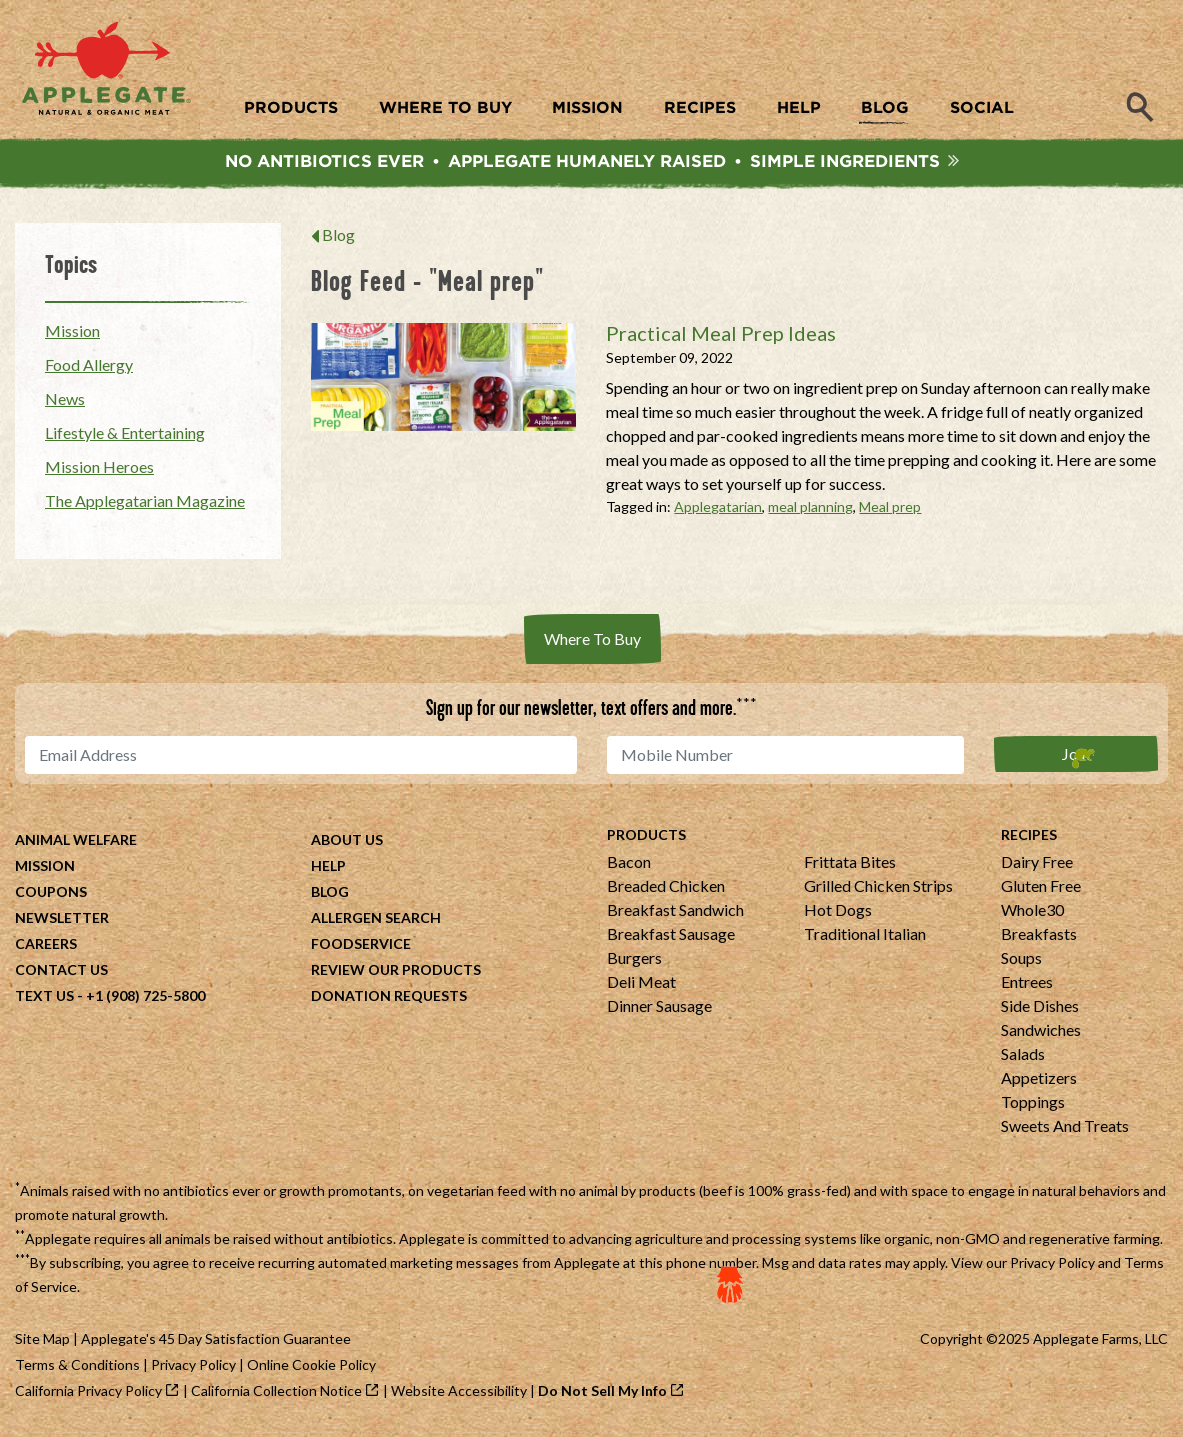 The height and width of the screenshot is (1437, 1183). Describe the element at coordinates (730, 1285) in the screenshot. I see `indicates horse or equine-related content` at that location.